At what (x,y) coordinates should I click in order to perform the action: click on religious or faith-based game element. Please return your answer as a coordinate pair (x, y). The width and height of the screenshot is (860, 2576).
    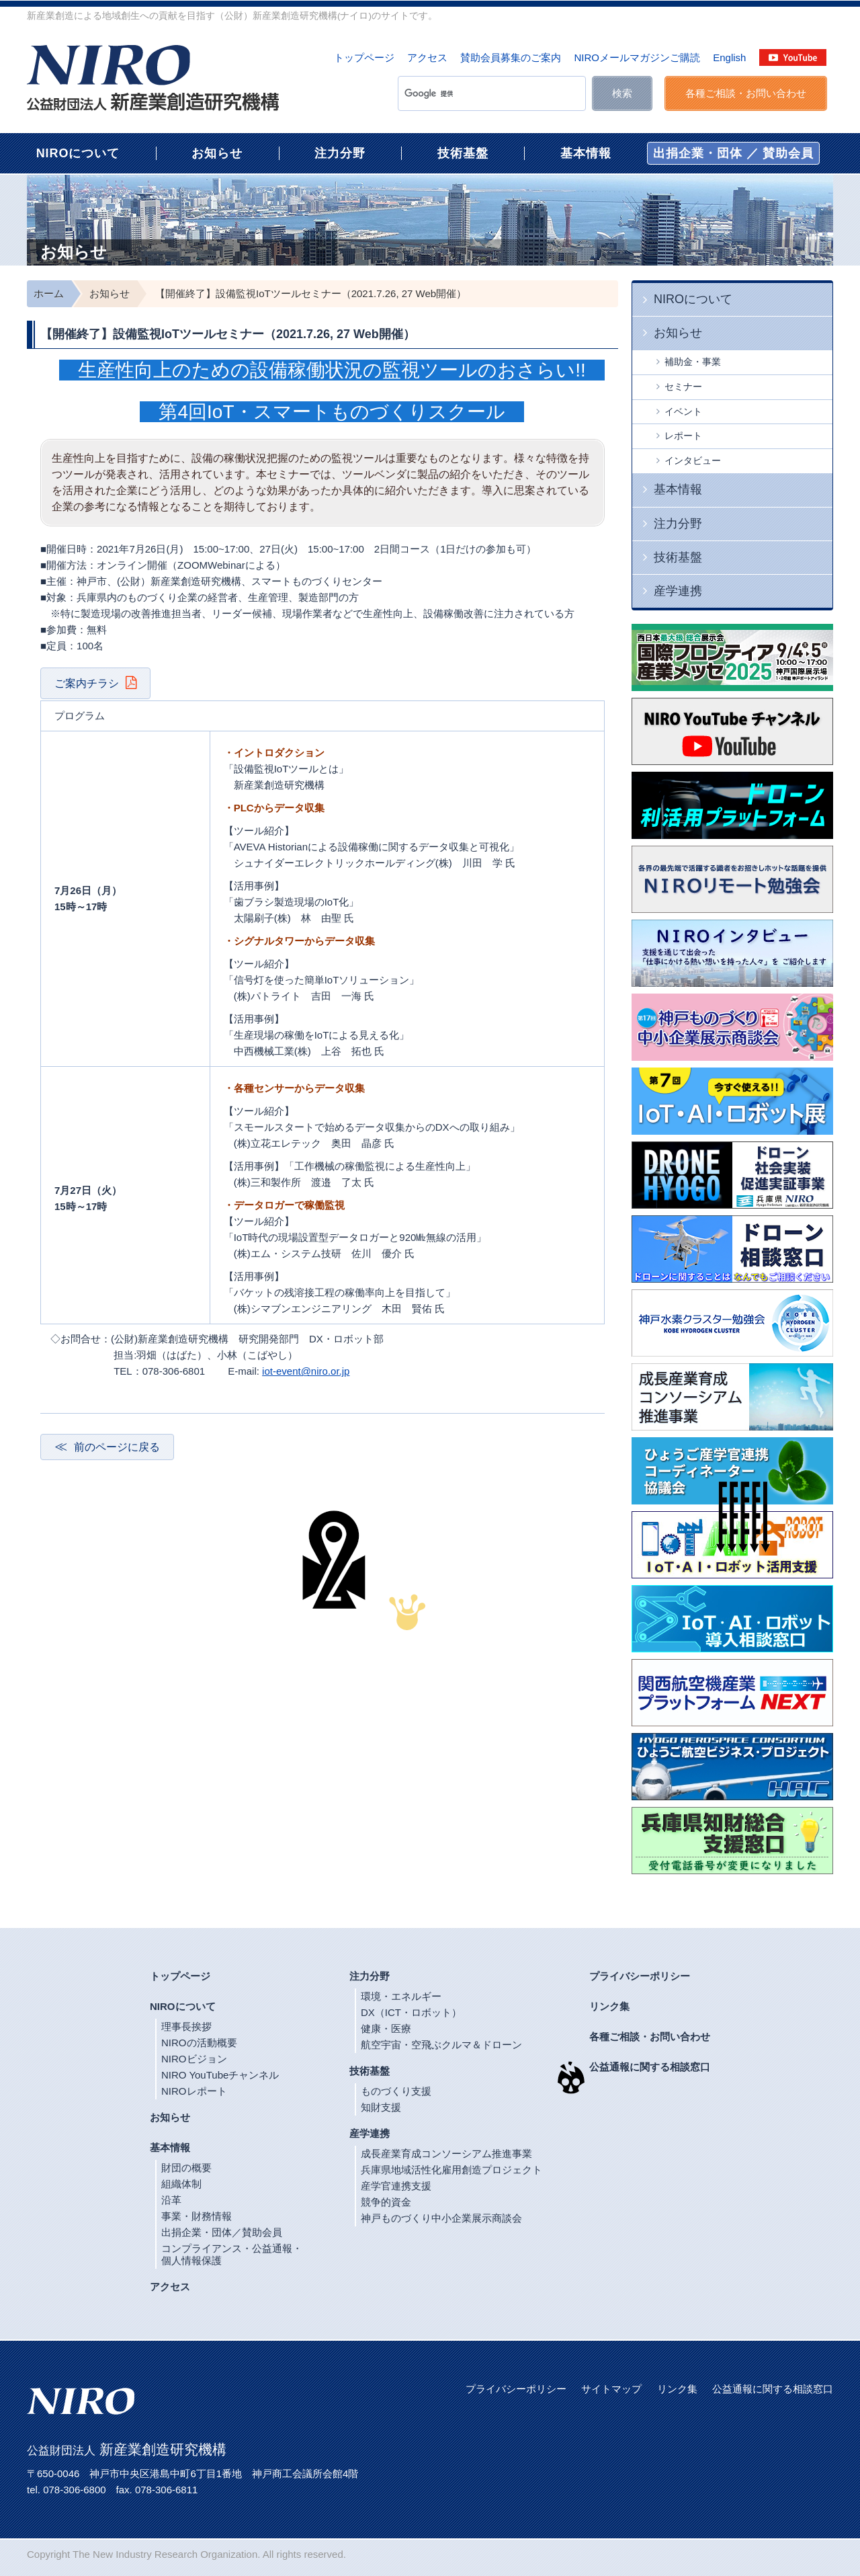
    Looking at the image, I should click on (333, 1559).